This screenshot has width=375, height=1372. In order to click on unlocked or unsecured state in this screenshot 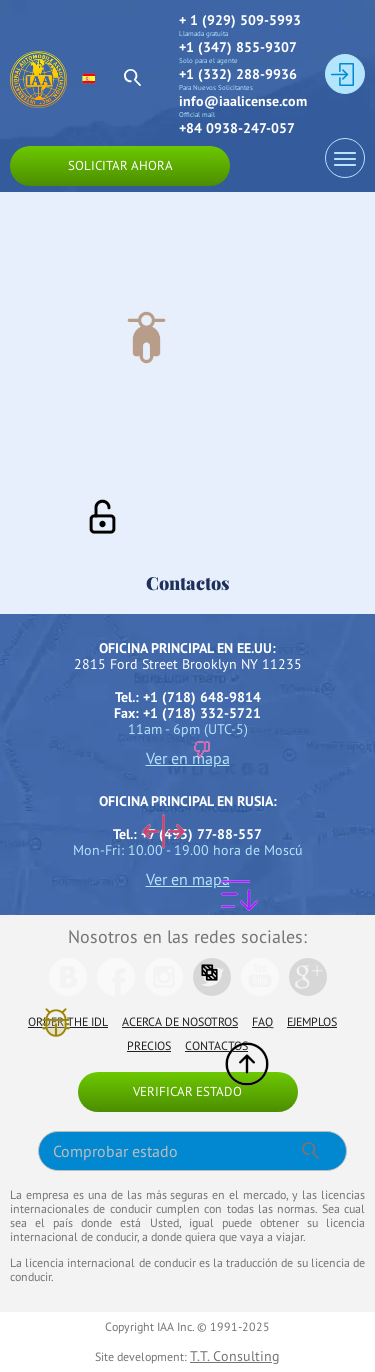, I will do `click(102, 517)`.